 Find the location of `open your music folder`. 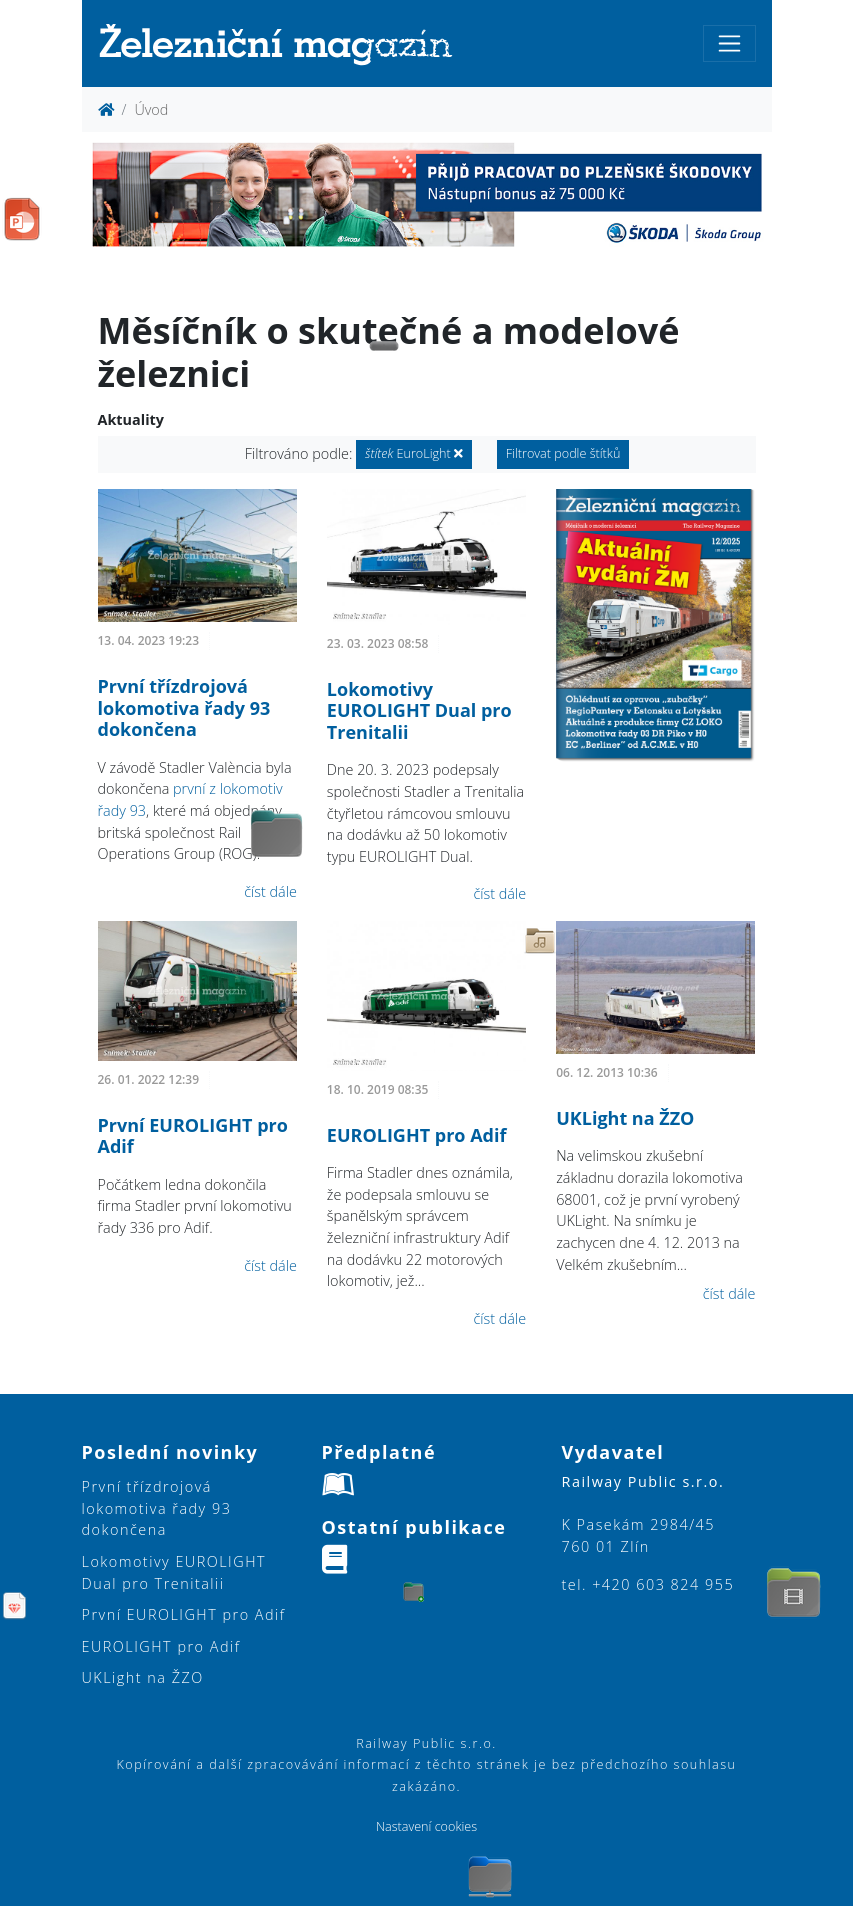

open your music folder is located at coordinates (540, 942).